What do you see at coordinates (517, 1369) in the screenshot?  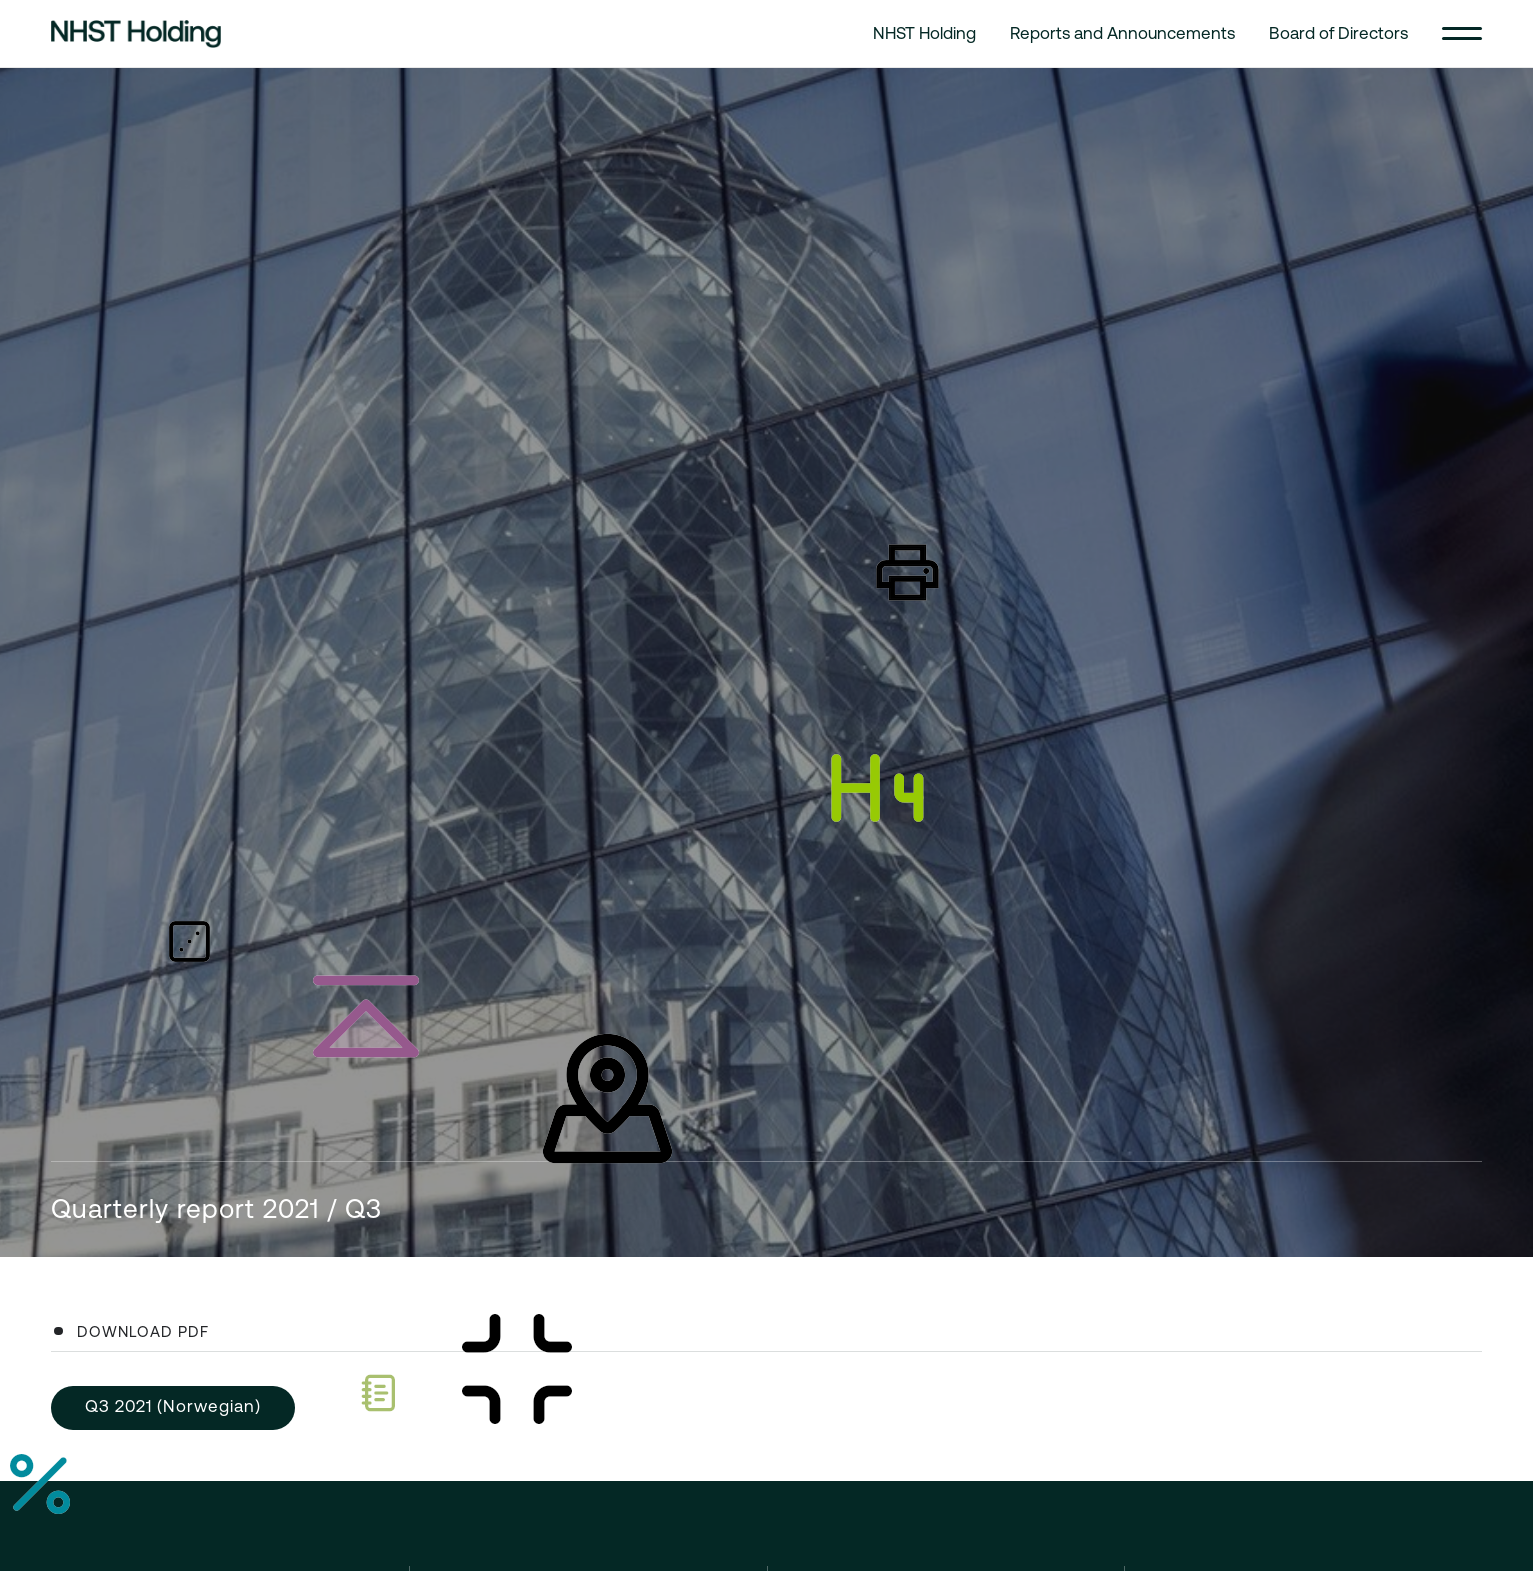 I see `minimize or exit fullscreen mode` at bounding box center [517, 1369].